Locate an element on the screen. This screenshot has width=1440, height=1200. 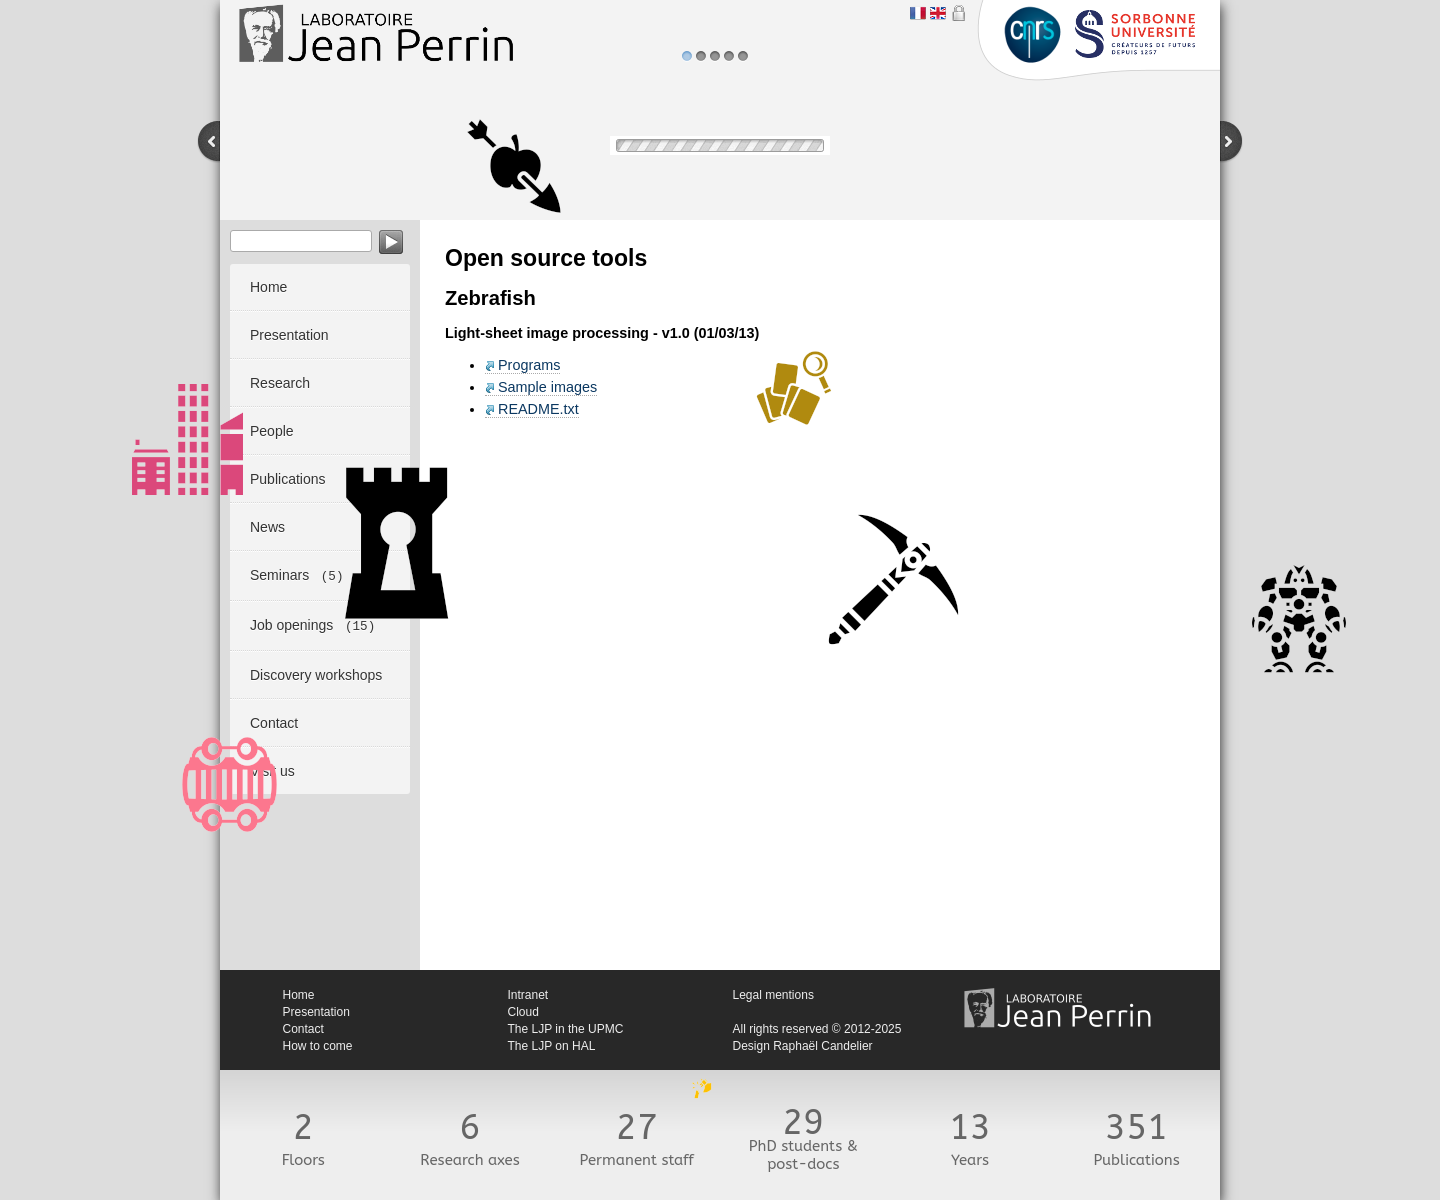
transport or logistics game item is located at coordinates (229, 784).